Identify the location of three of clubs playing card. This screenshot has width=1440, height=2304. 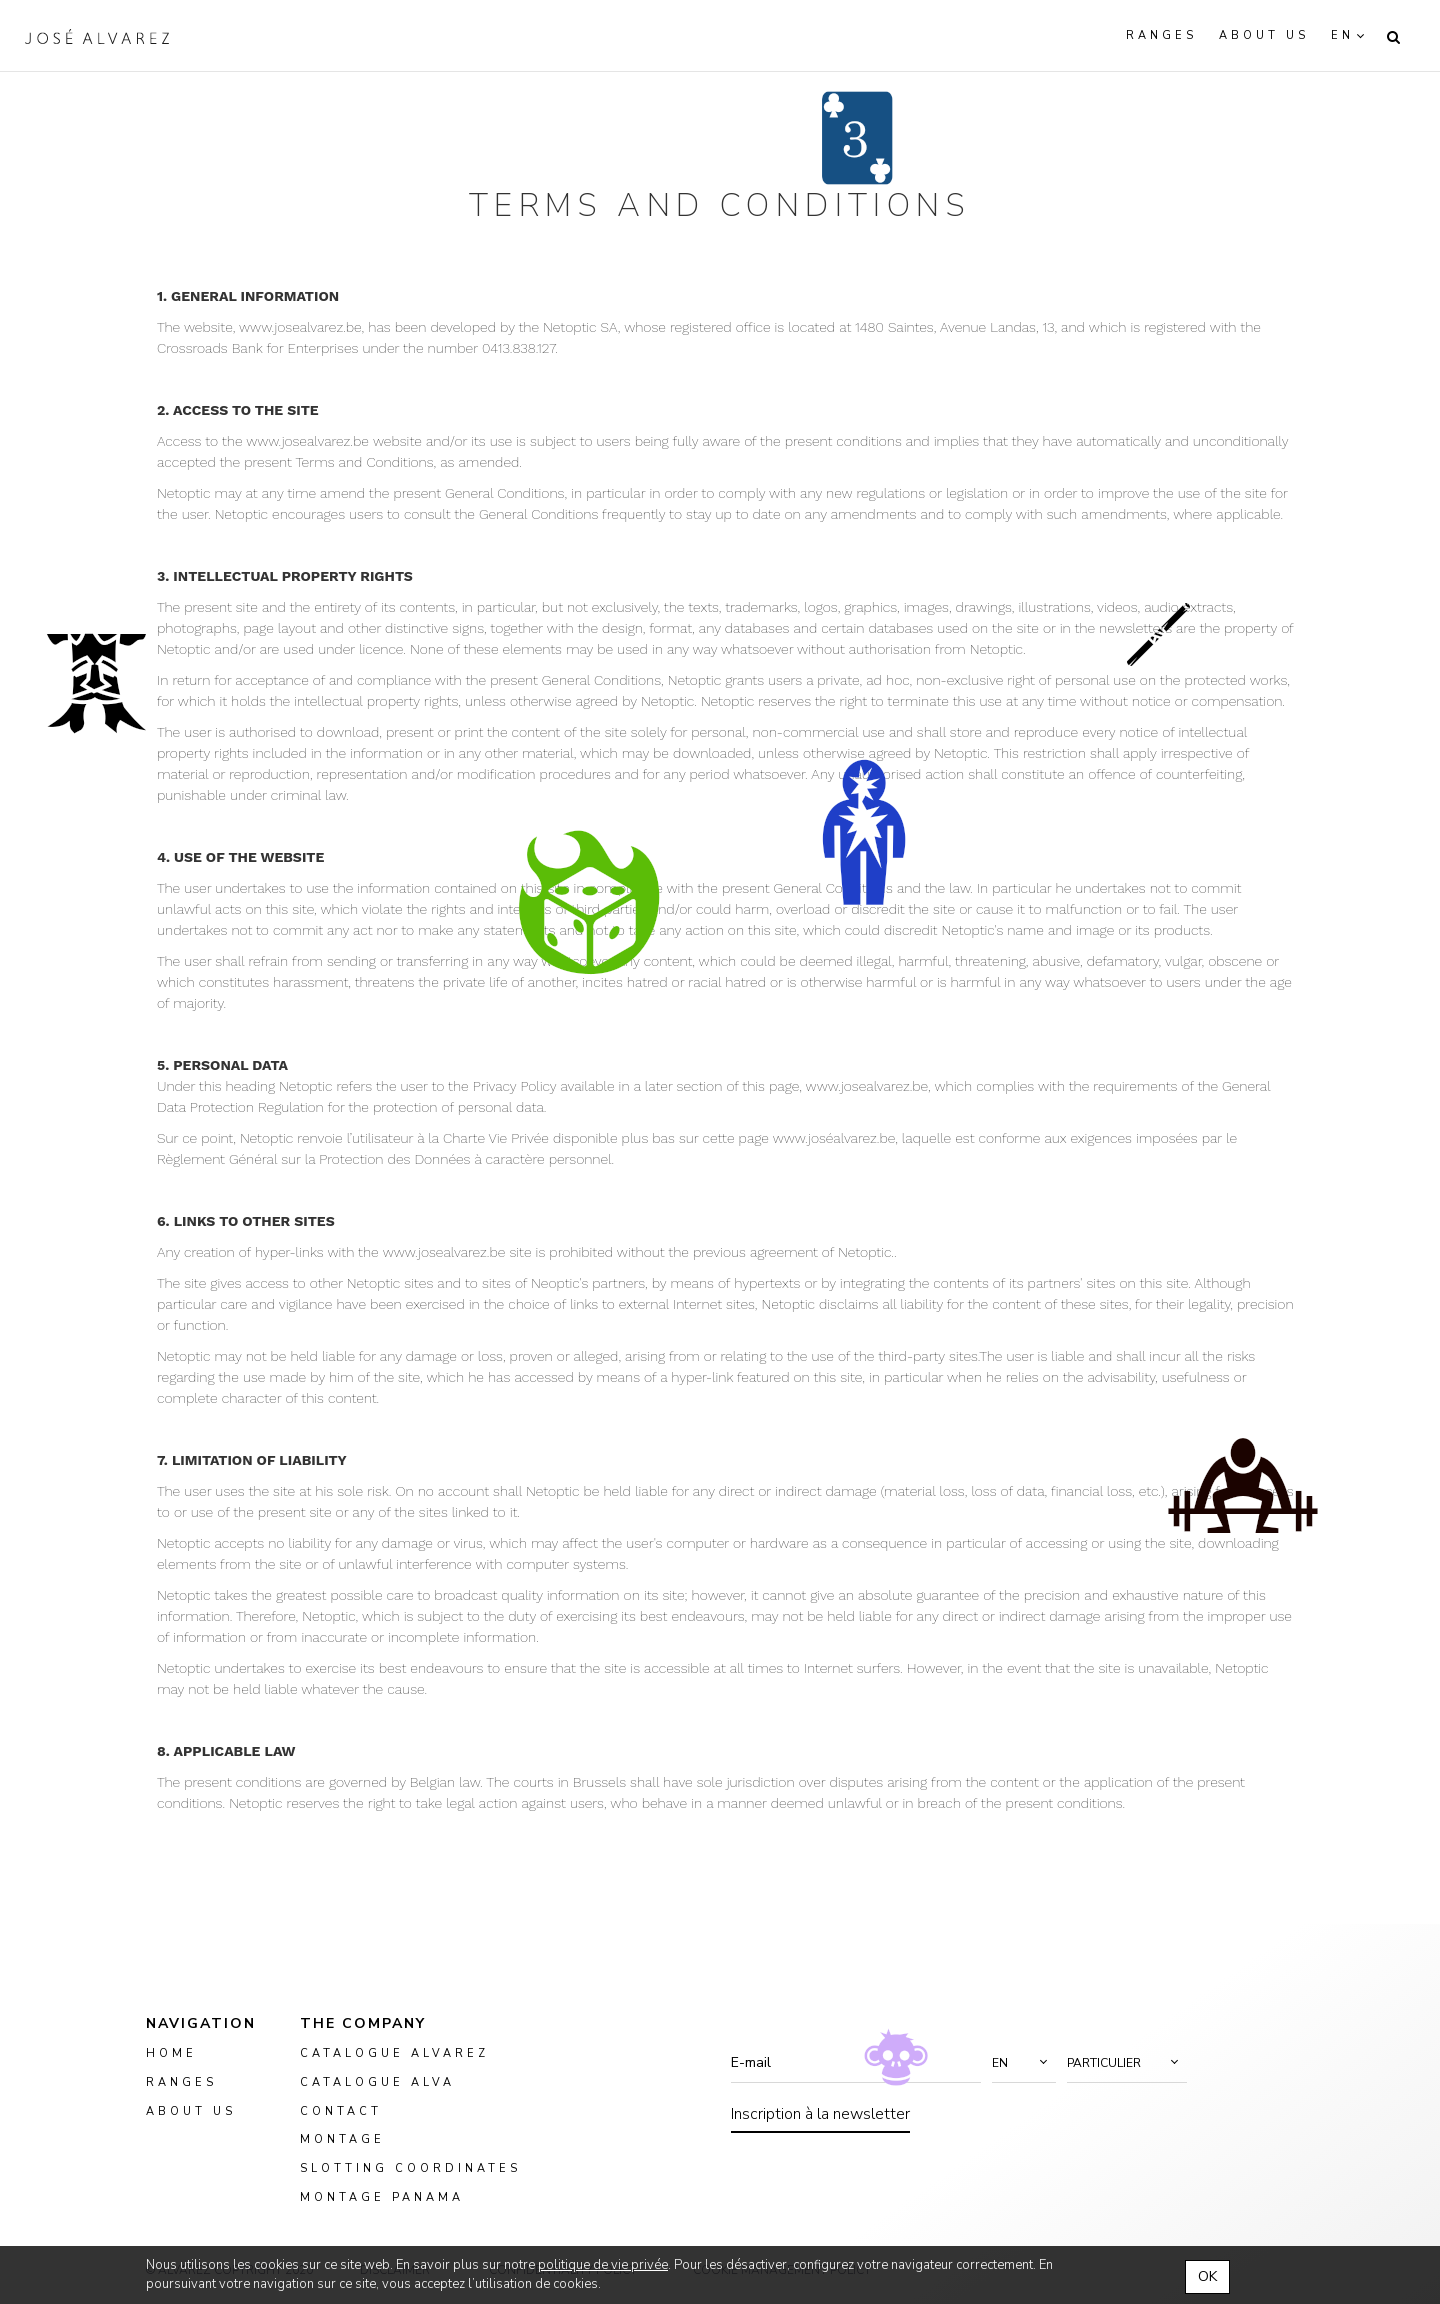
(857, 138).